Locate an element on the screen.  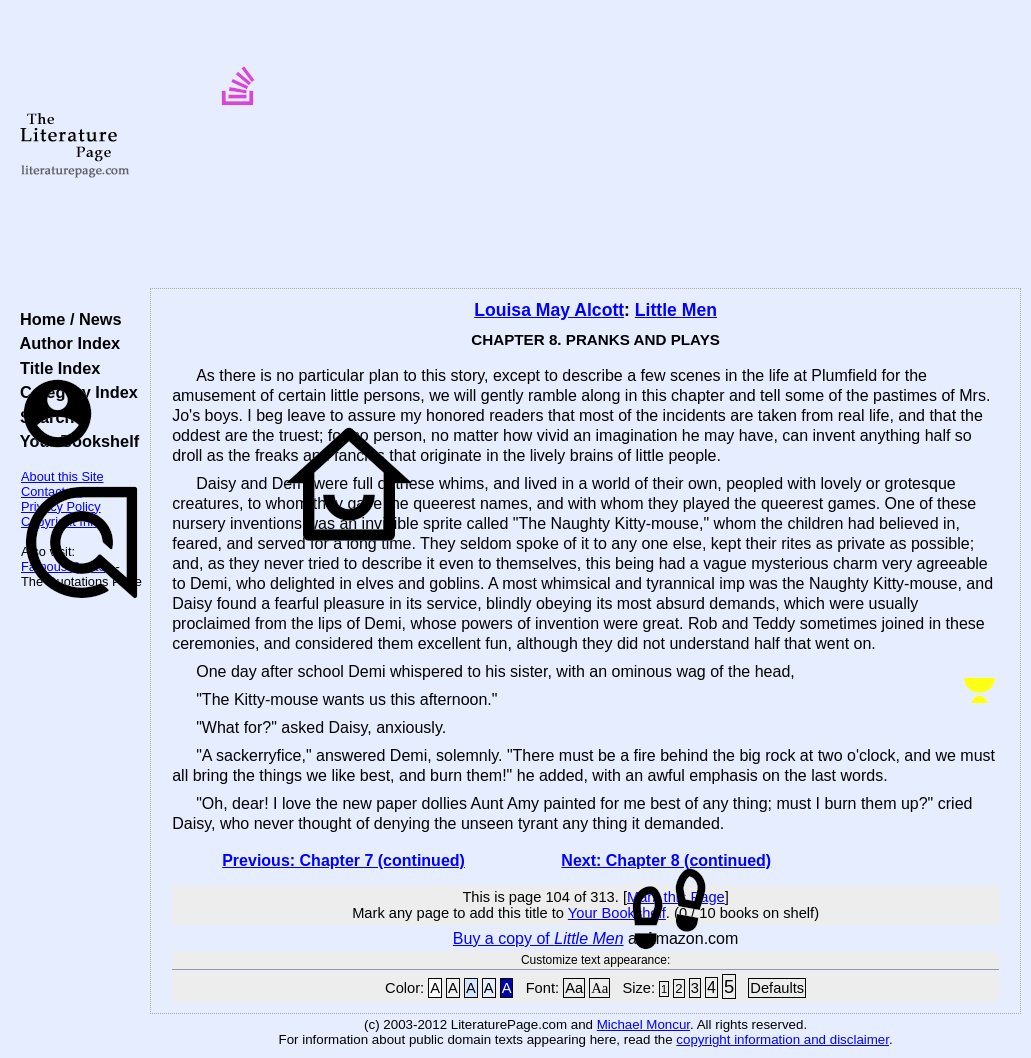
algolia search service logo is located at coordinates (81, 542).